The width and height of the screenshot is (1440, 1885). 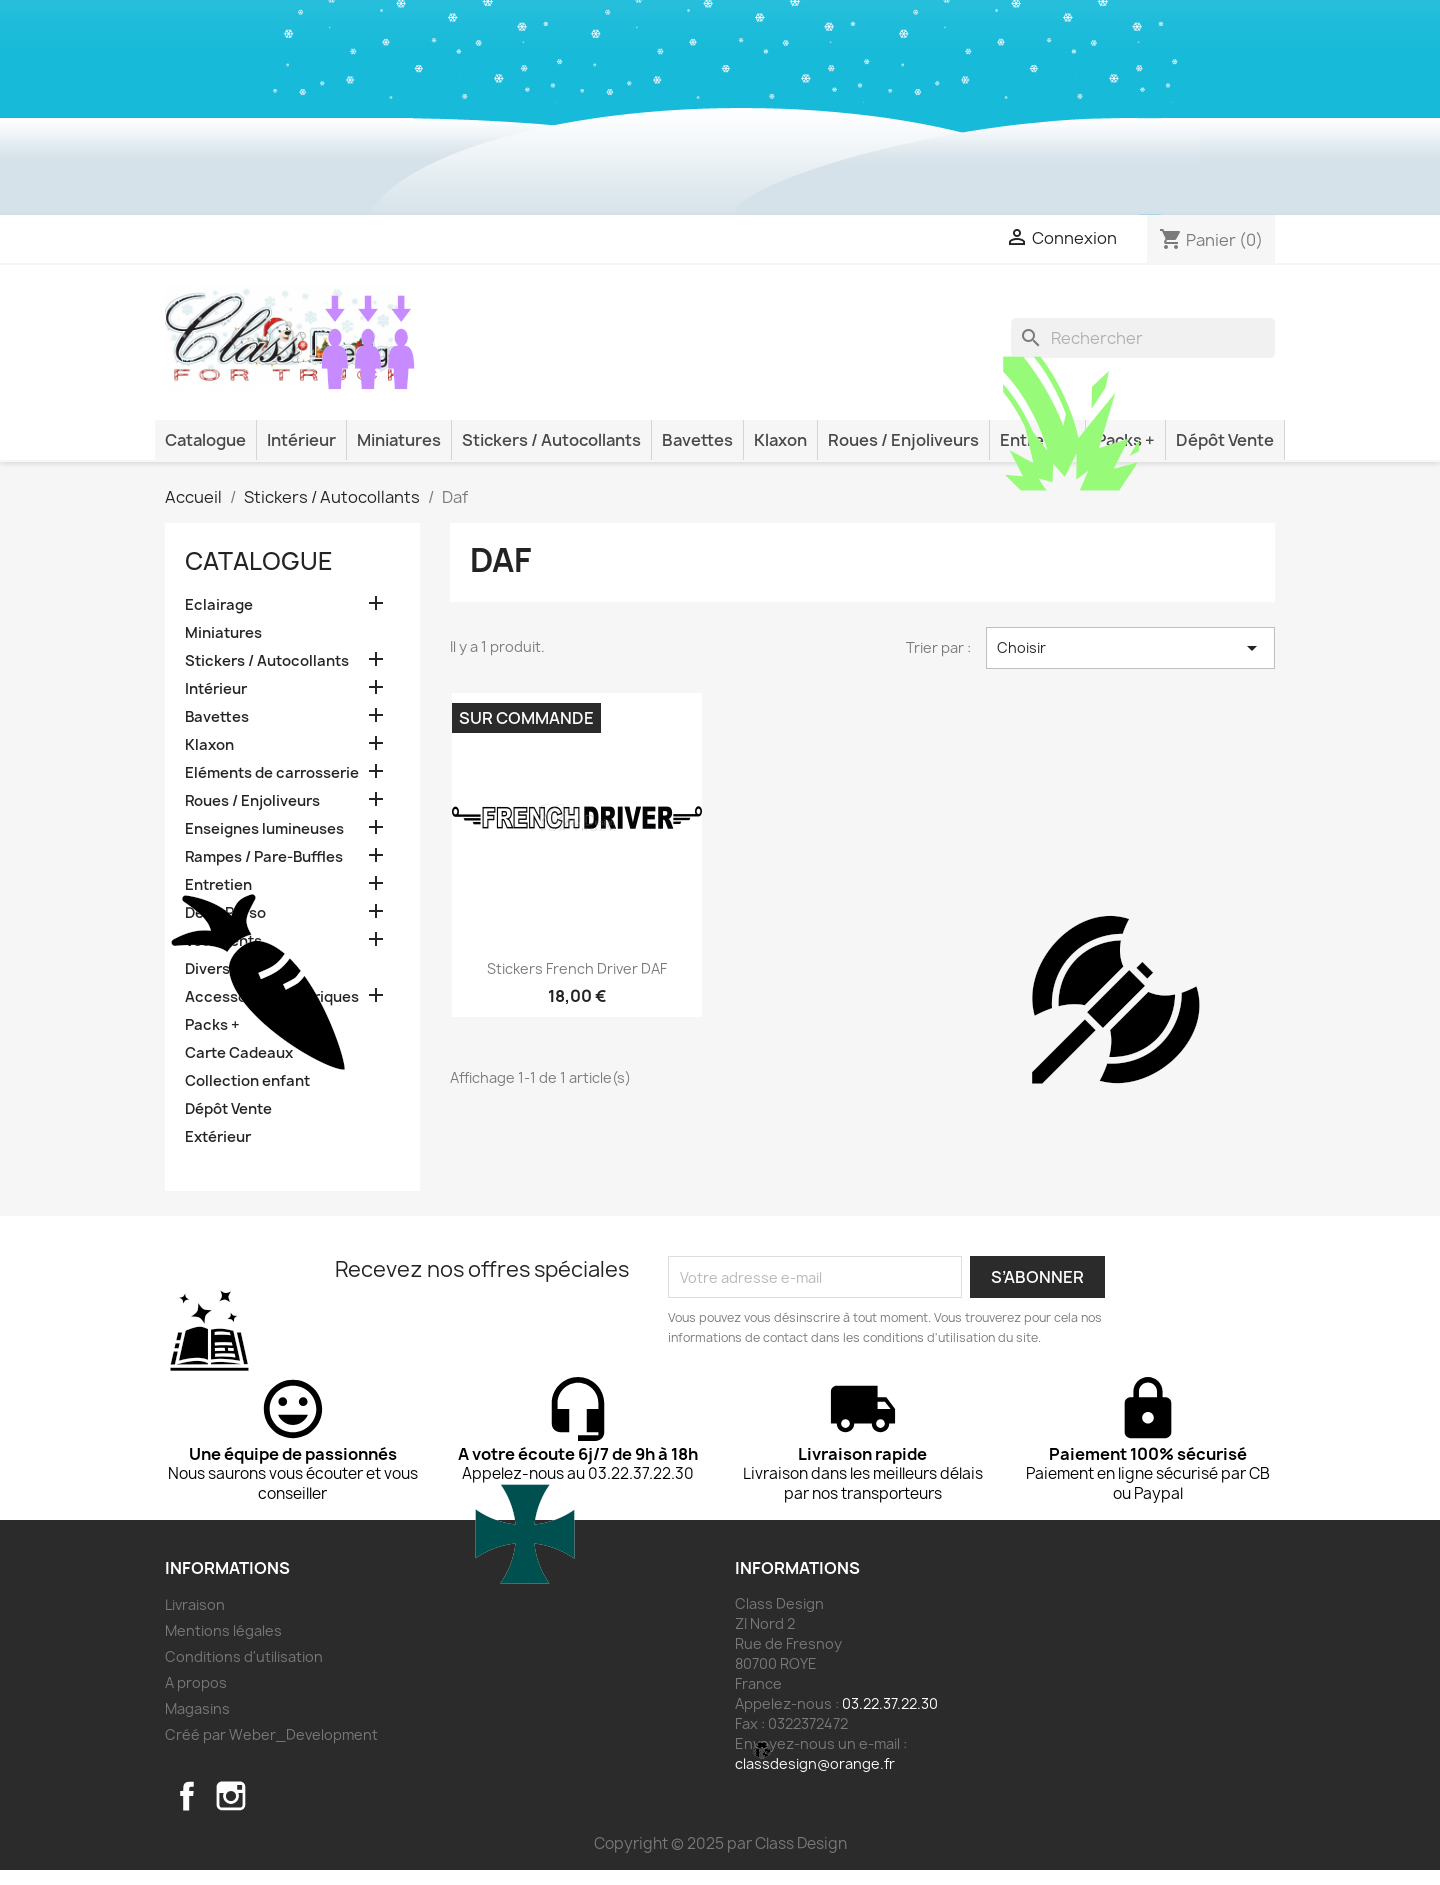 I want to click on roll the dice or randomize, so click(x=762, y=1750).